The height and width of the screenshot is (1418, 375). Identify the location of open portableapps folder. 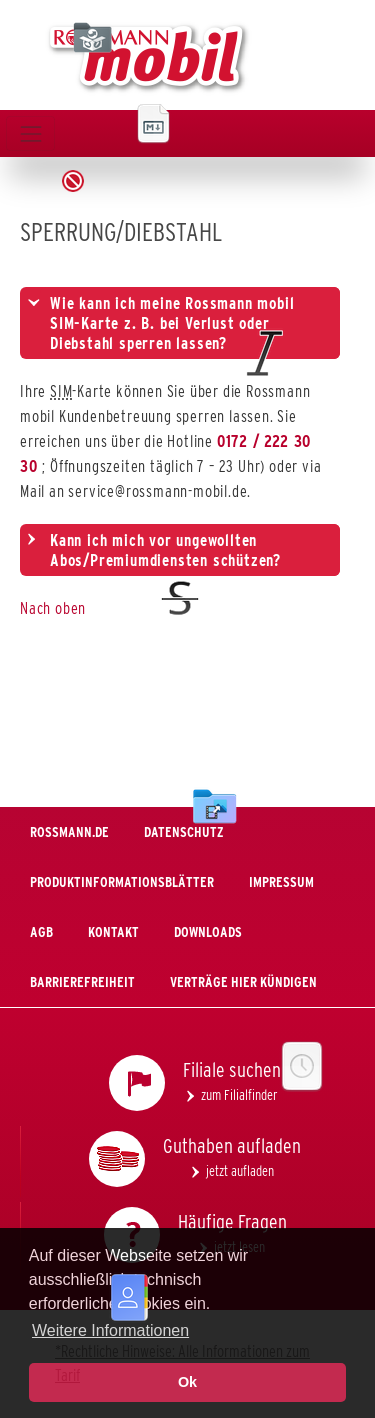
(92, 38).